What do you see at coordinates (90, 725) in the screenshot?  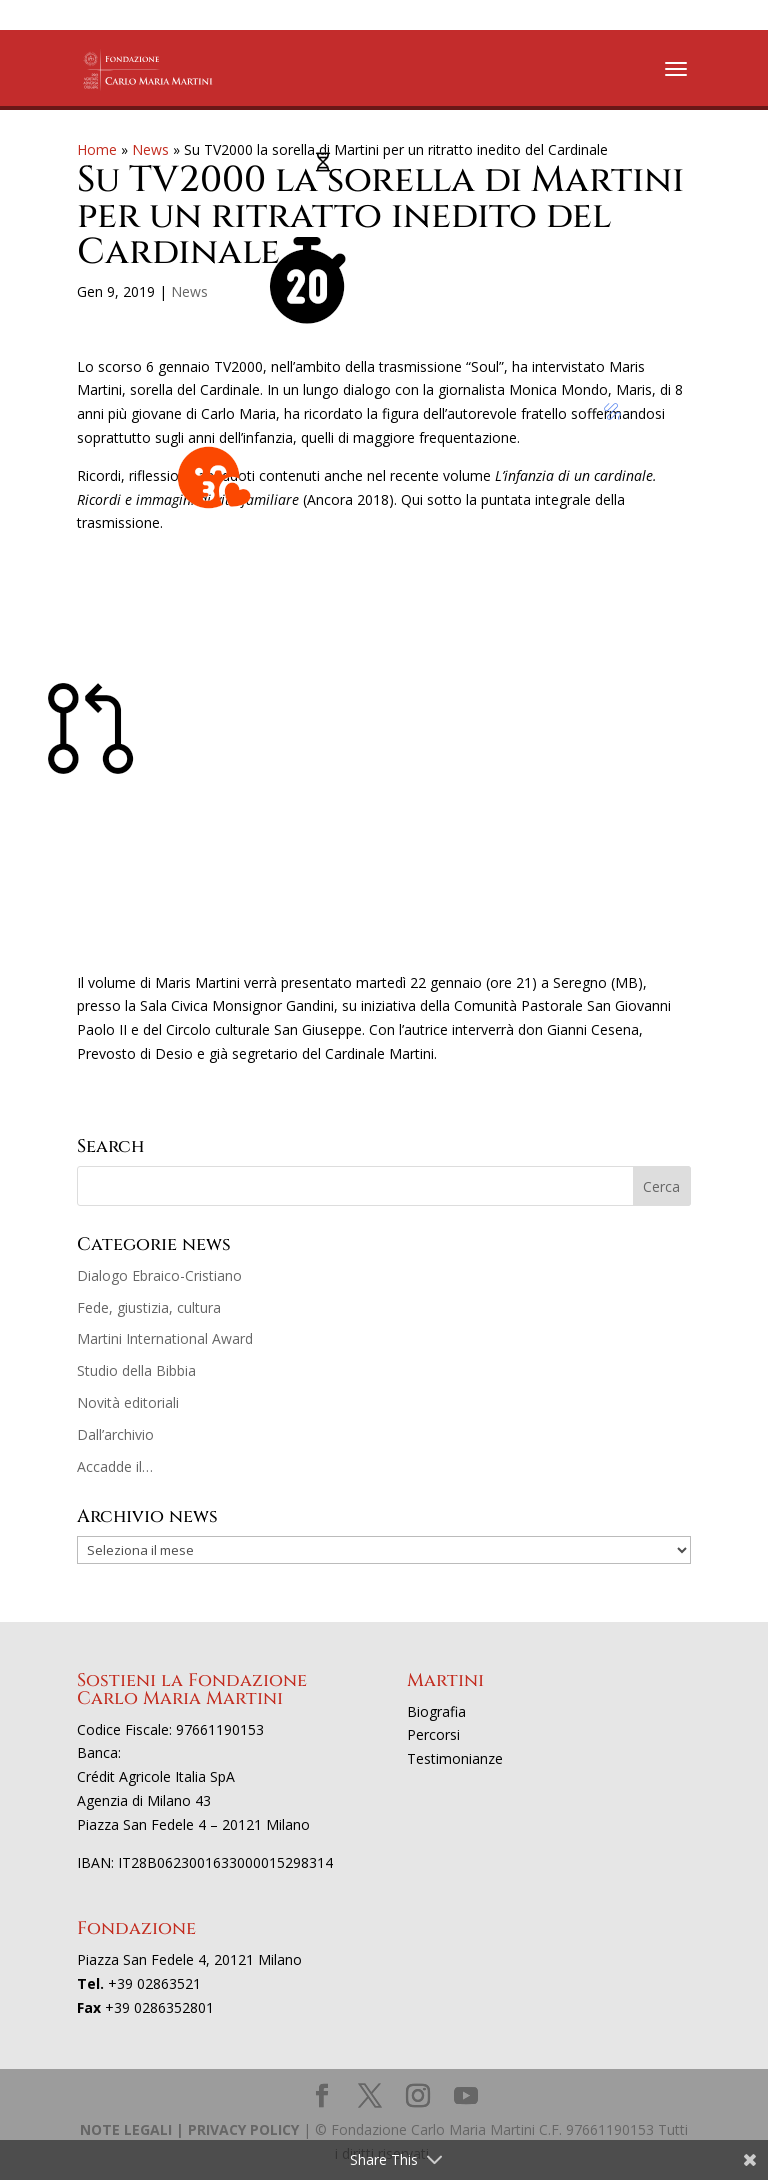 I see `create a new pull request` at bounding box center [90, 725].